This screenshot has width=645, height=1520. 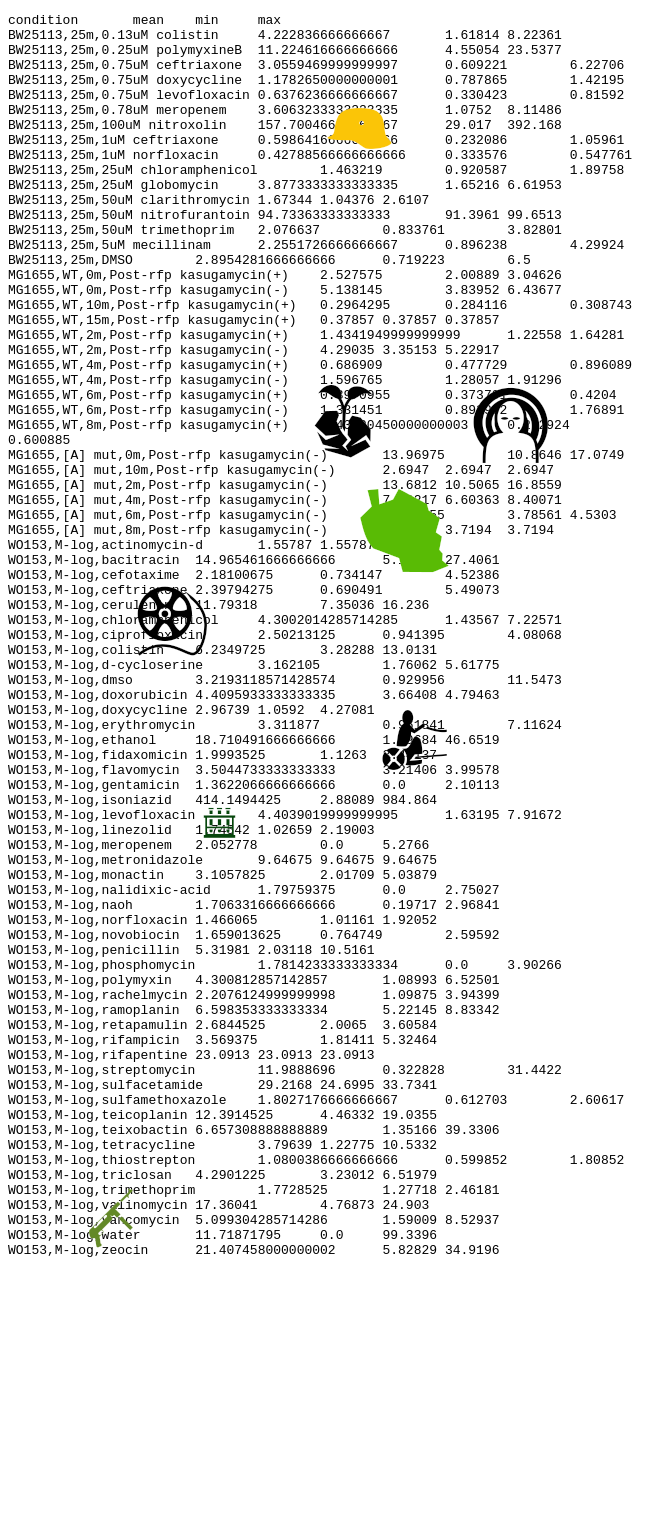 What do you see at coordinates (111, 1218) in the screenshot?
I see `select submachine gun weapon in game` at bounding box center [111, 1218].